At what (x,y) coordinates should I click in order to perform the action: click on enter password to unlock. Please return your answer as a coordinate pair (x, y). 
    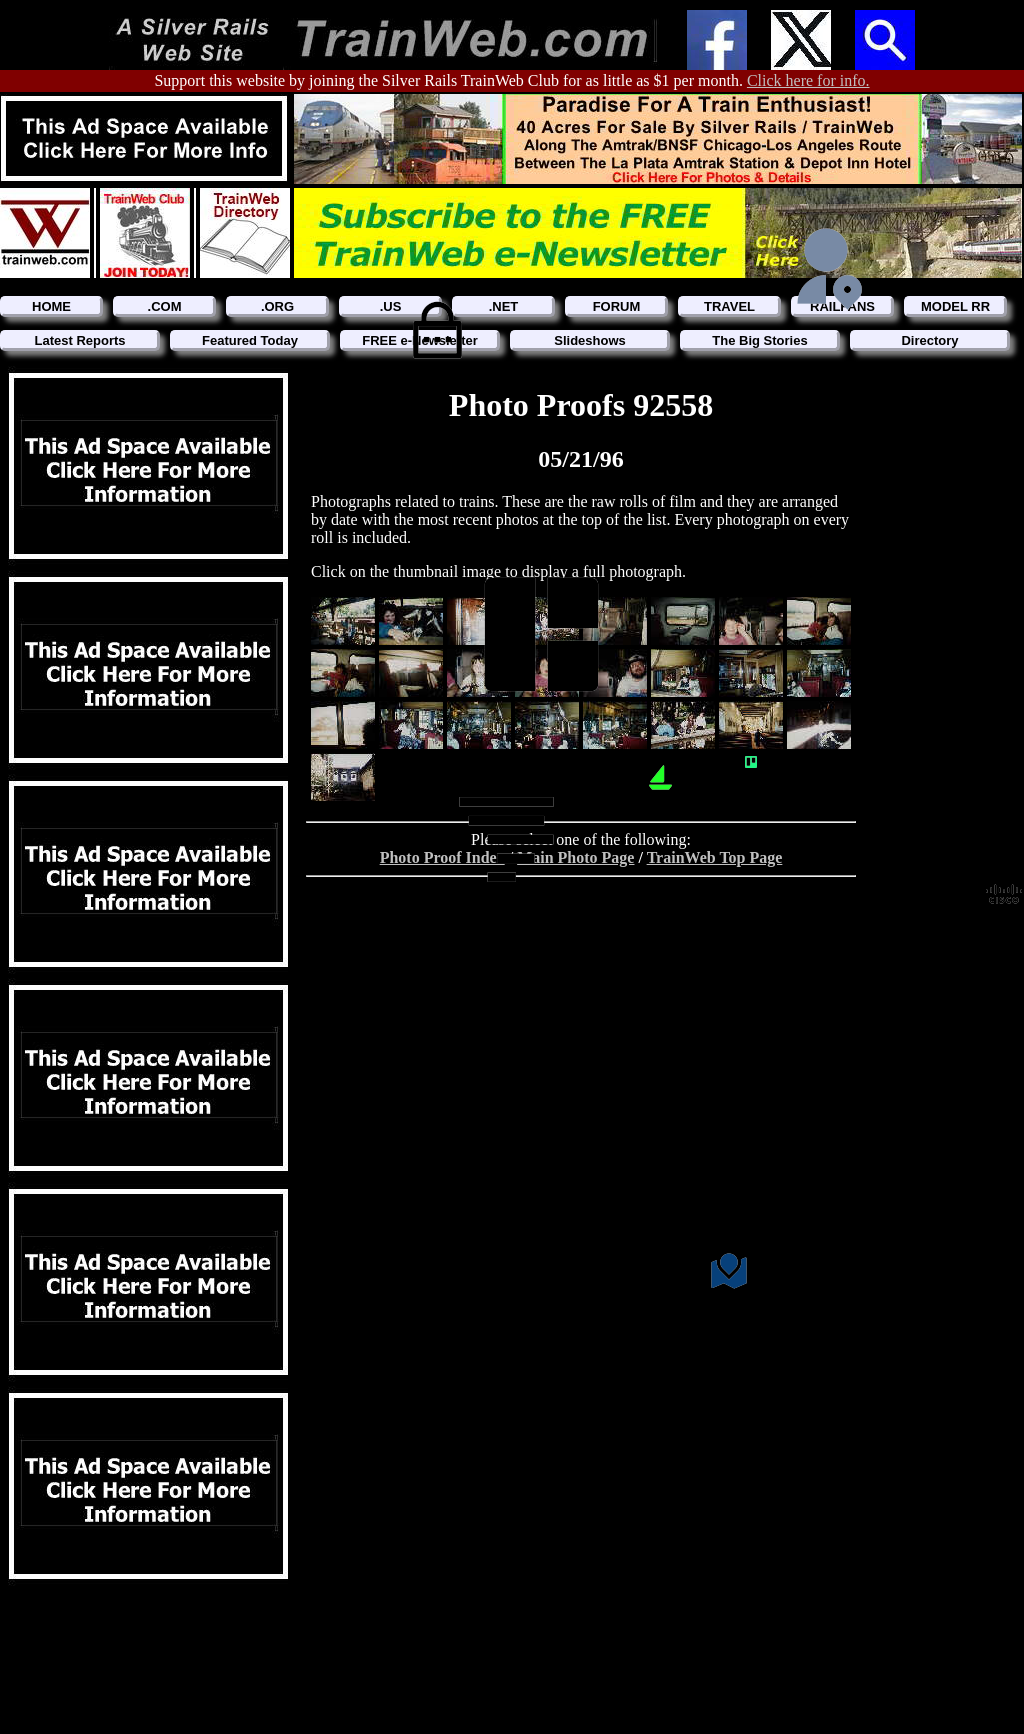
    Looking at the image, I should click on (437, 331).